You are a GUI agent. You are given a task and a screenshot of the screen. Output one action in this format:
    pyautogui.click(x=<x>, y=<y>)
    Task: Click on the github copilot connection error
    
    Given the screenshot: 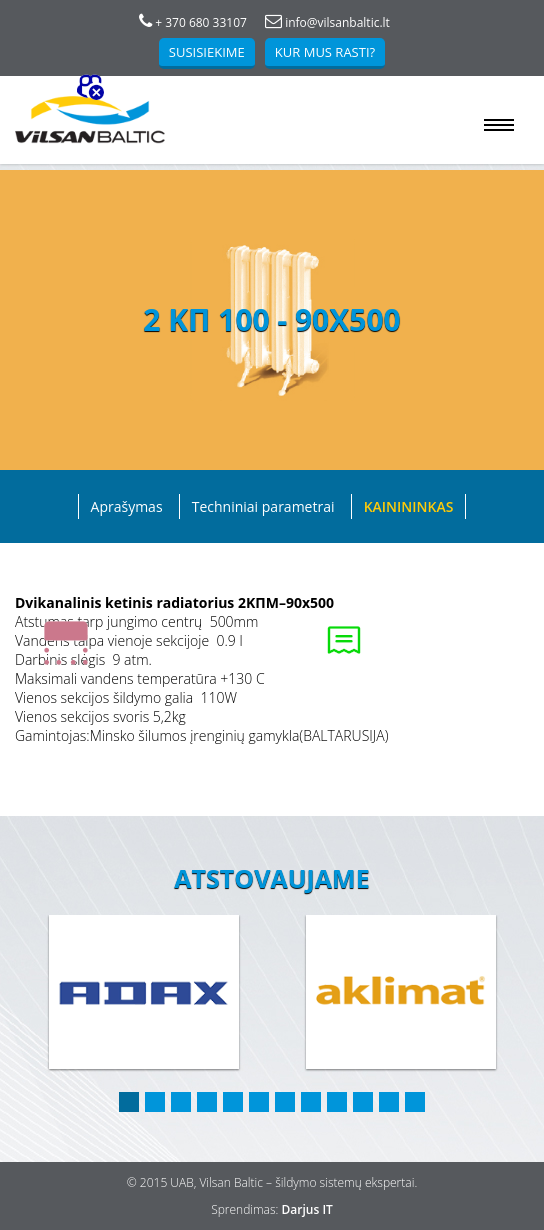 What is the action you would take?
    pyautogui.click(x=90, y=86)
    